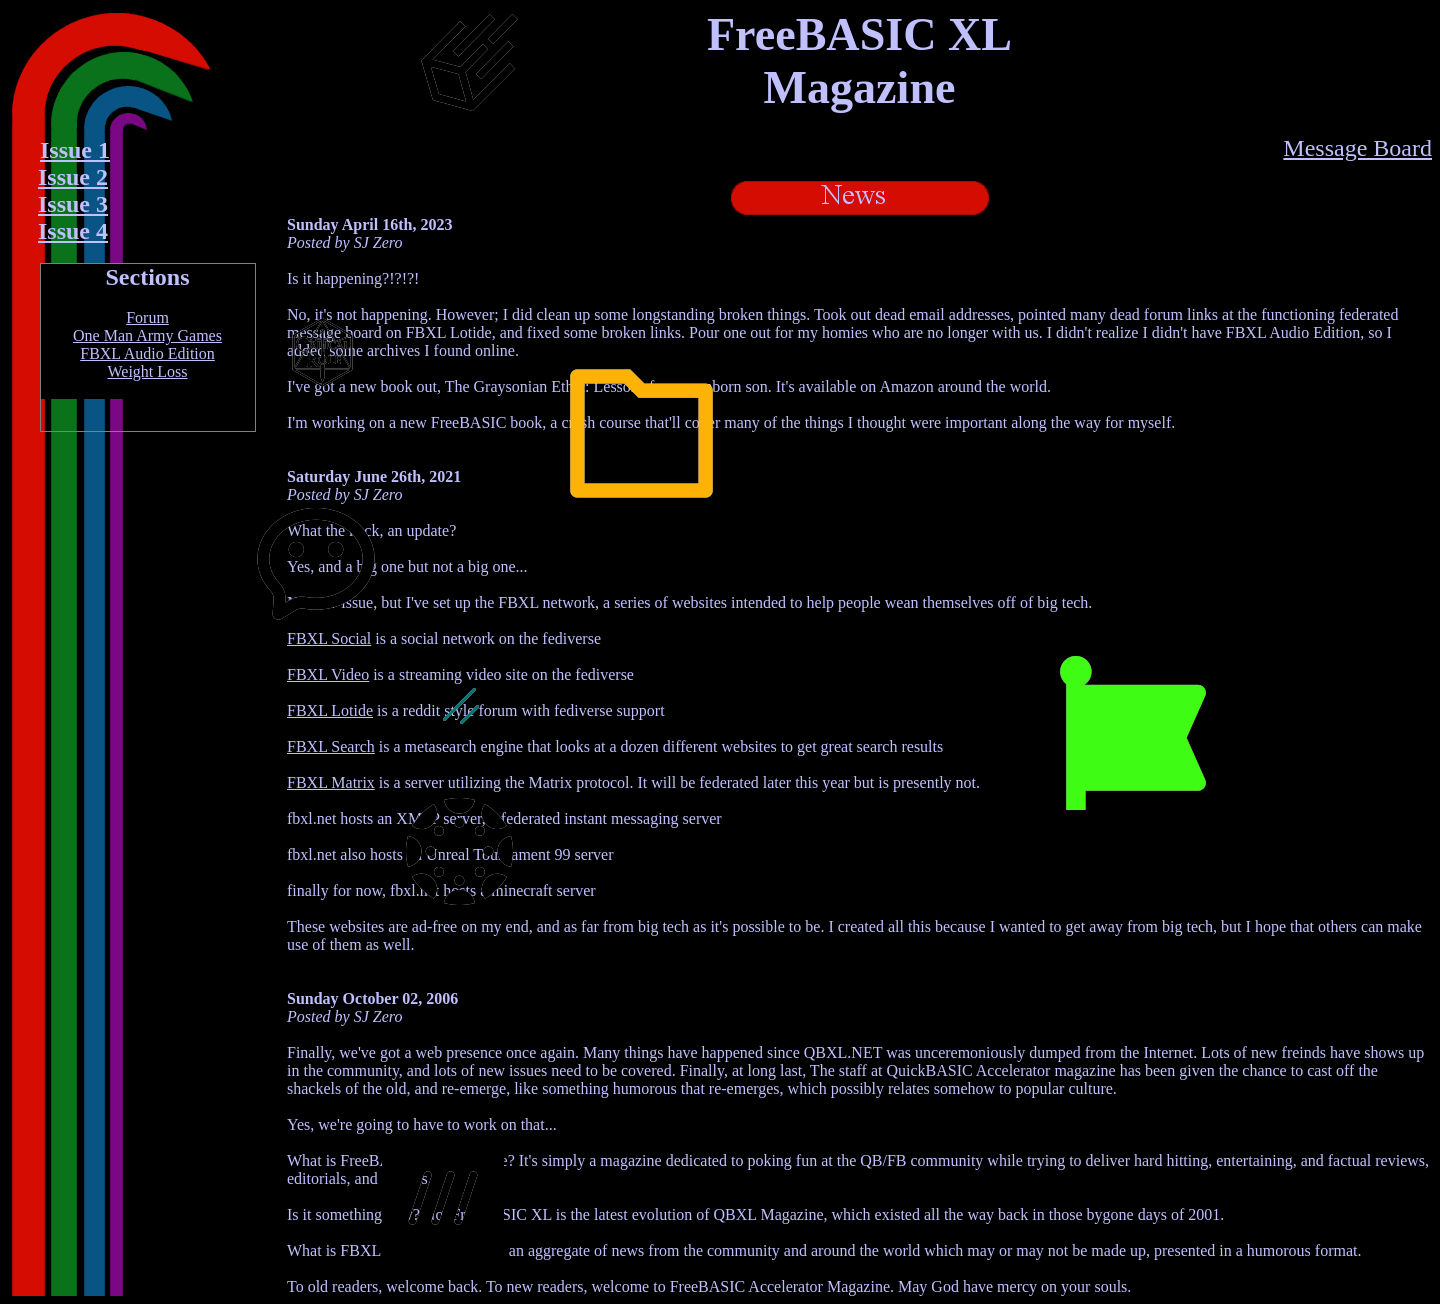 The image size is (1440, 1304). What do you see at coordinates (641, 433) in the screenshot?
I see `open folder to view files` at bounding box center [641, 433].